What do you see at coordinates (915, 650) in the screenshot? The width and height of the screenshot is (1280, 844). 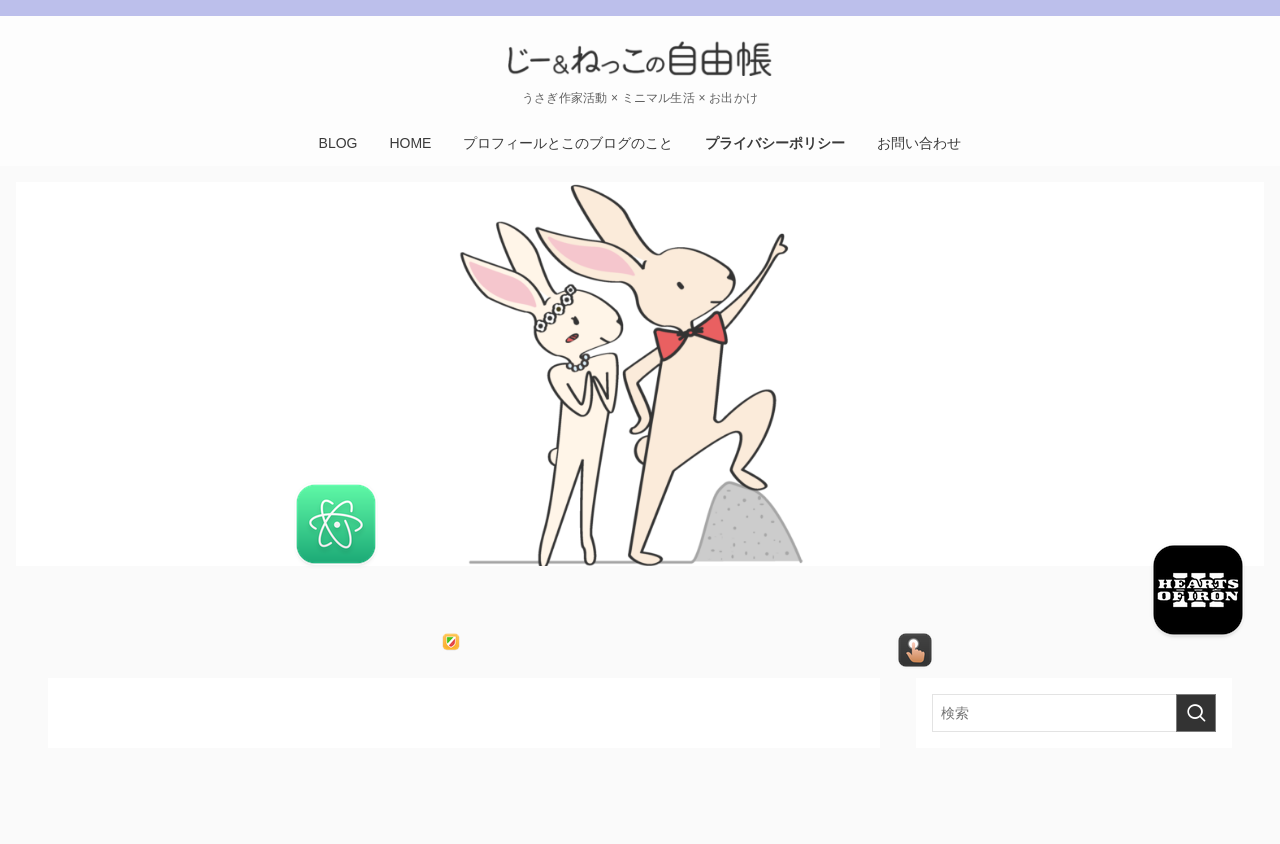 I see `touchscreen input settings` at bounding box center [915, 650].